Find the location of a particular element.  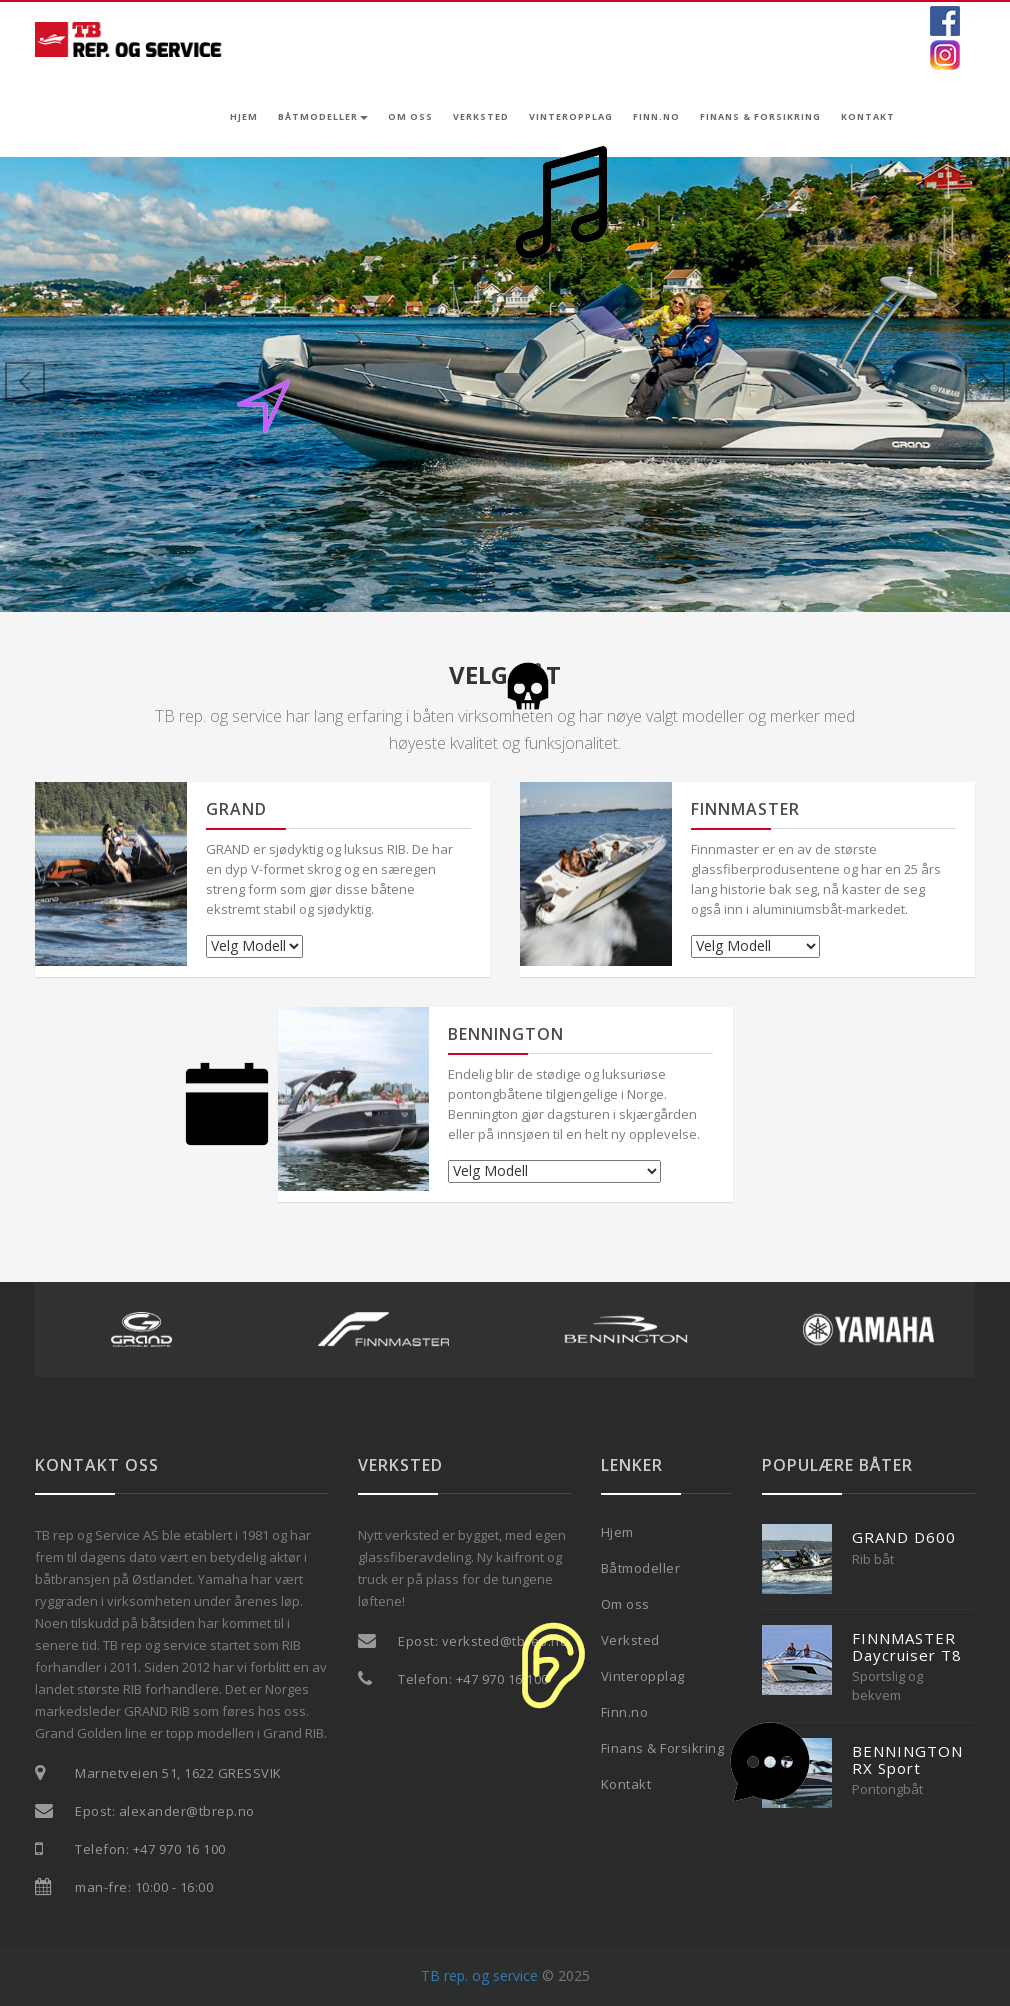

access music or audio player is located at coordinates (563, 202).